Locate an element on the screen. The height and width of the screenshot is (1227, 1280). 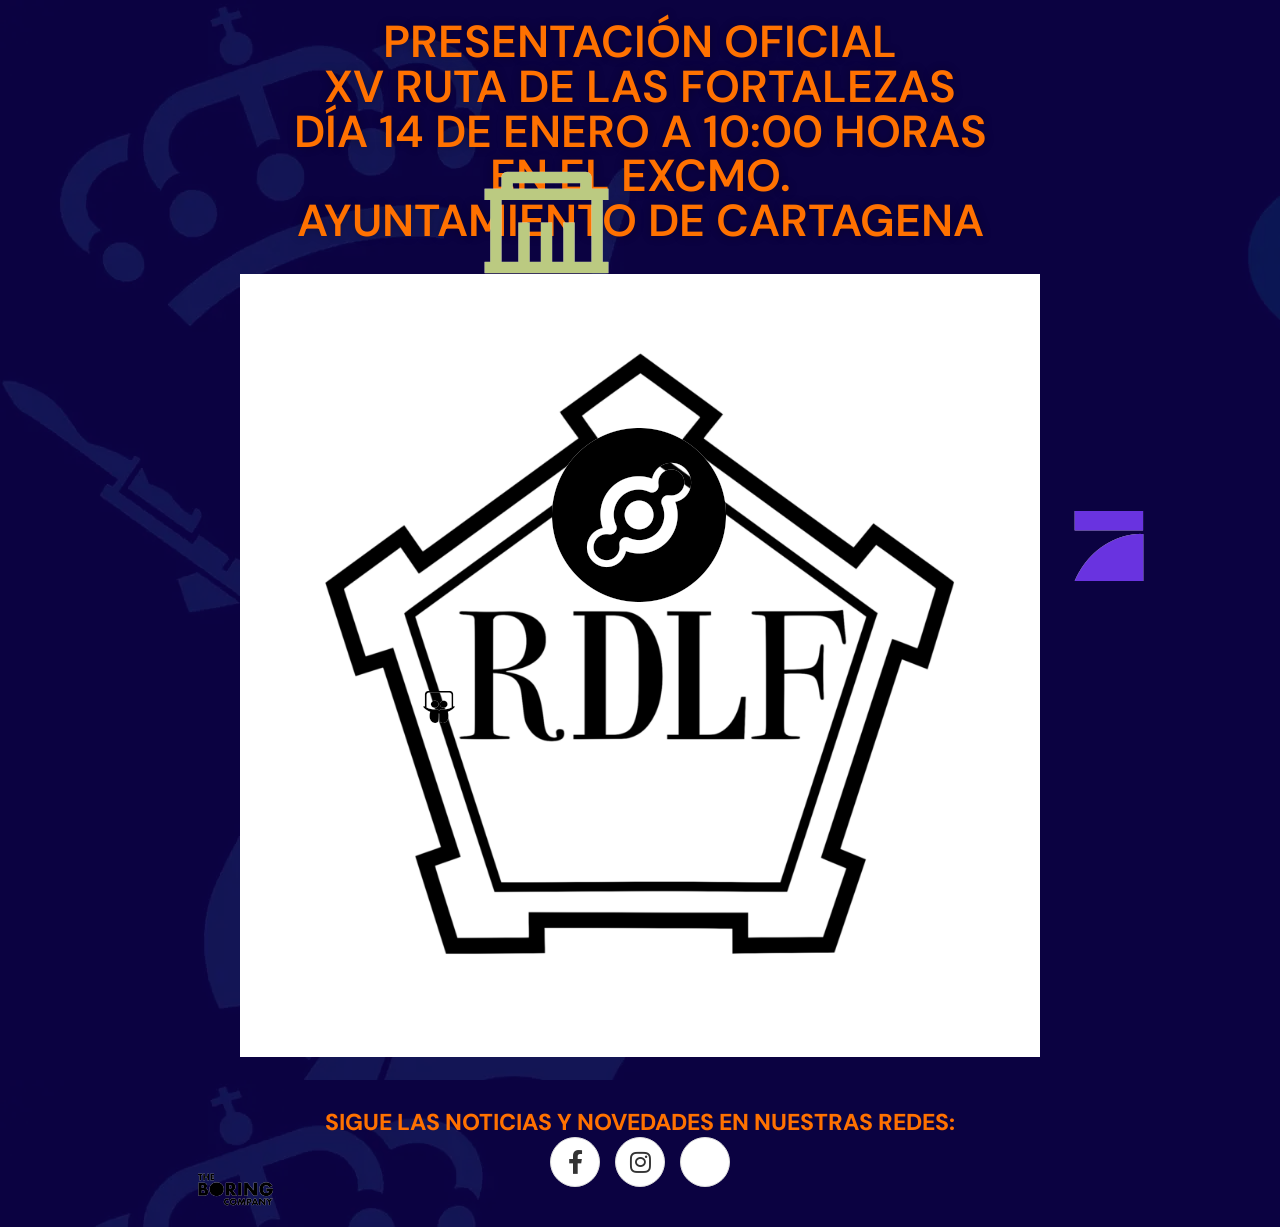
open slideshare is located at coordinates (439, 707).